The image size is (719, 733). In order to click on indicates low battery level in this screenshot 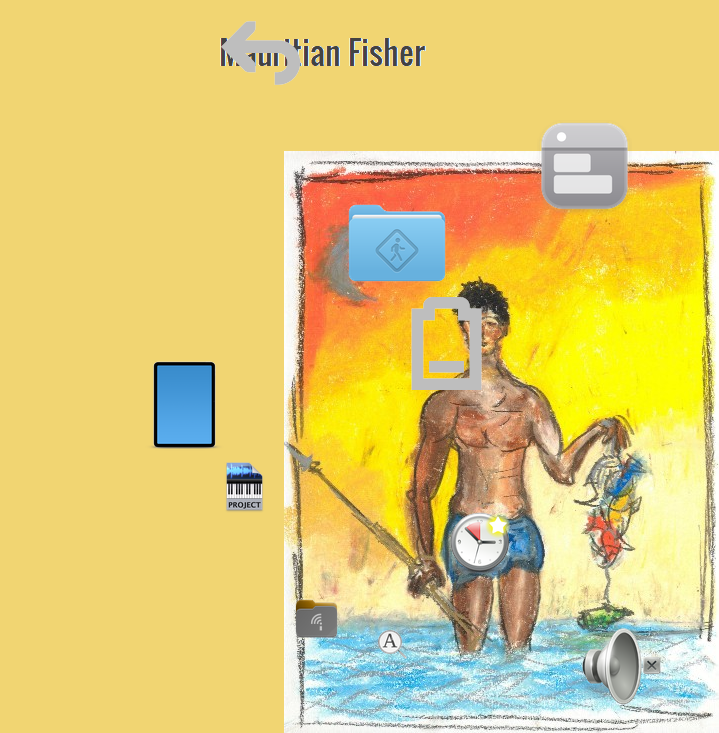, I will do `click(446, 343)`.